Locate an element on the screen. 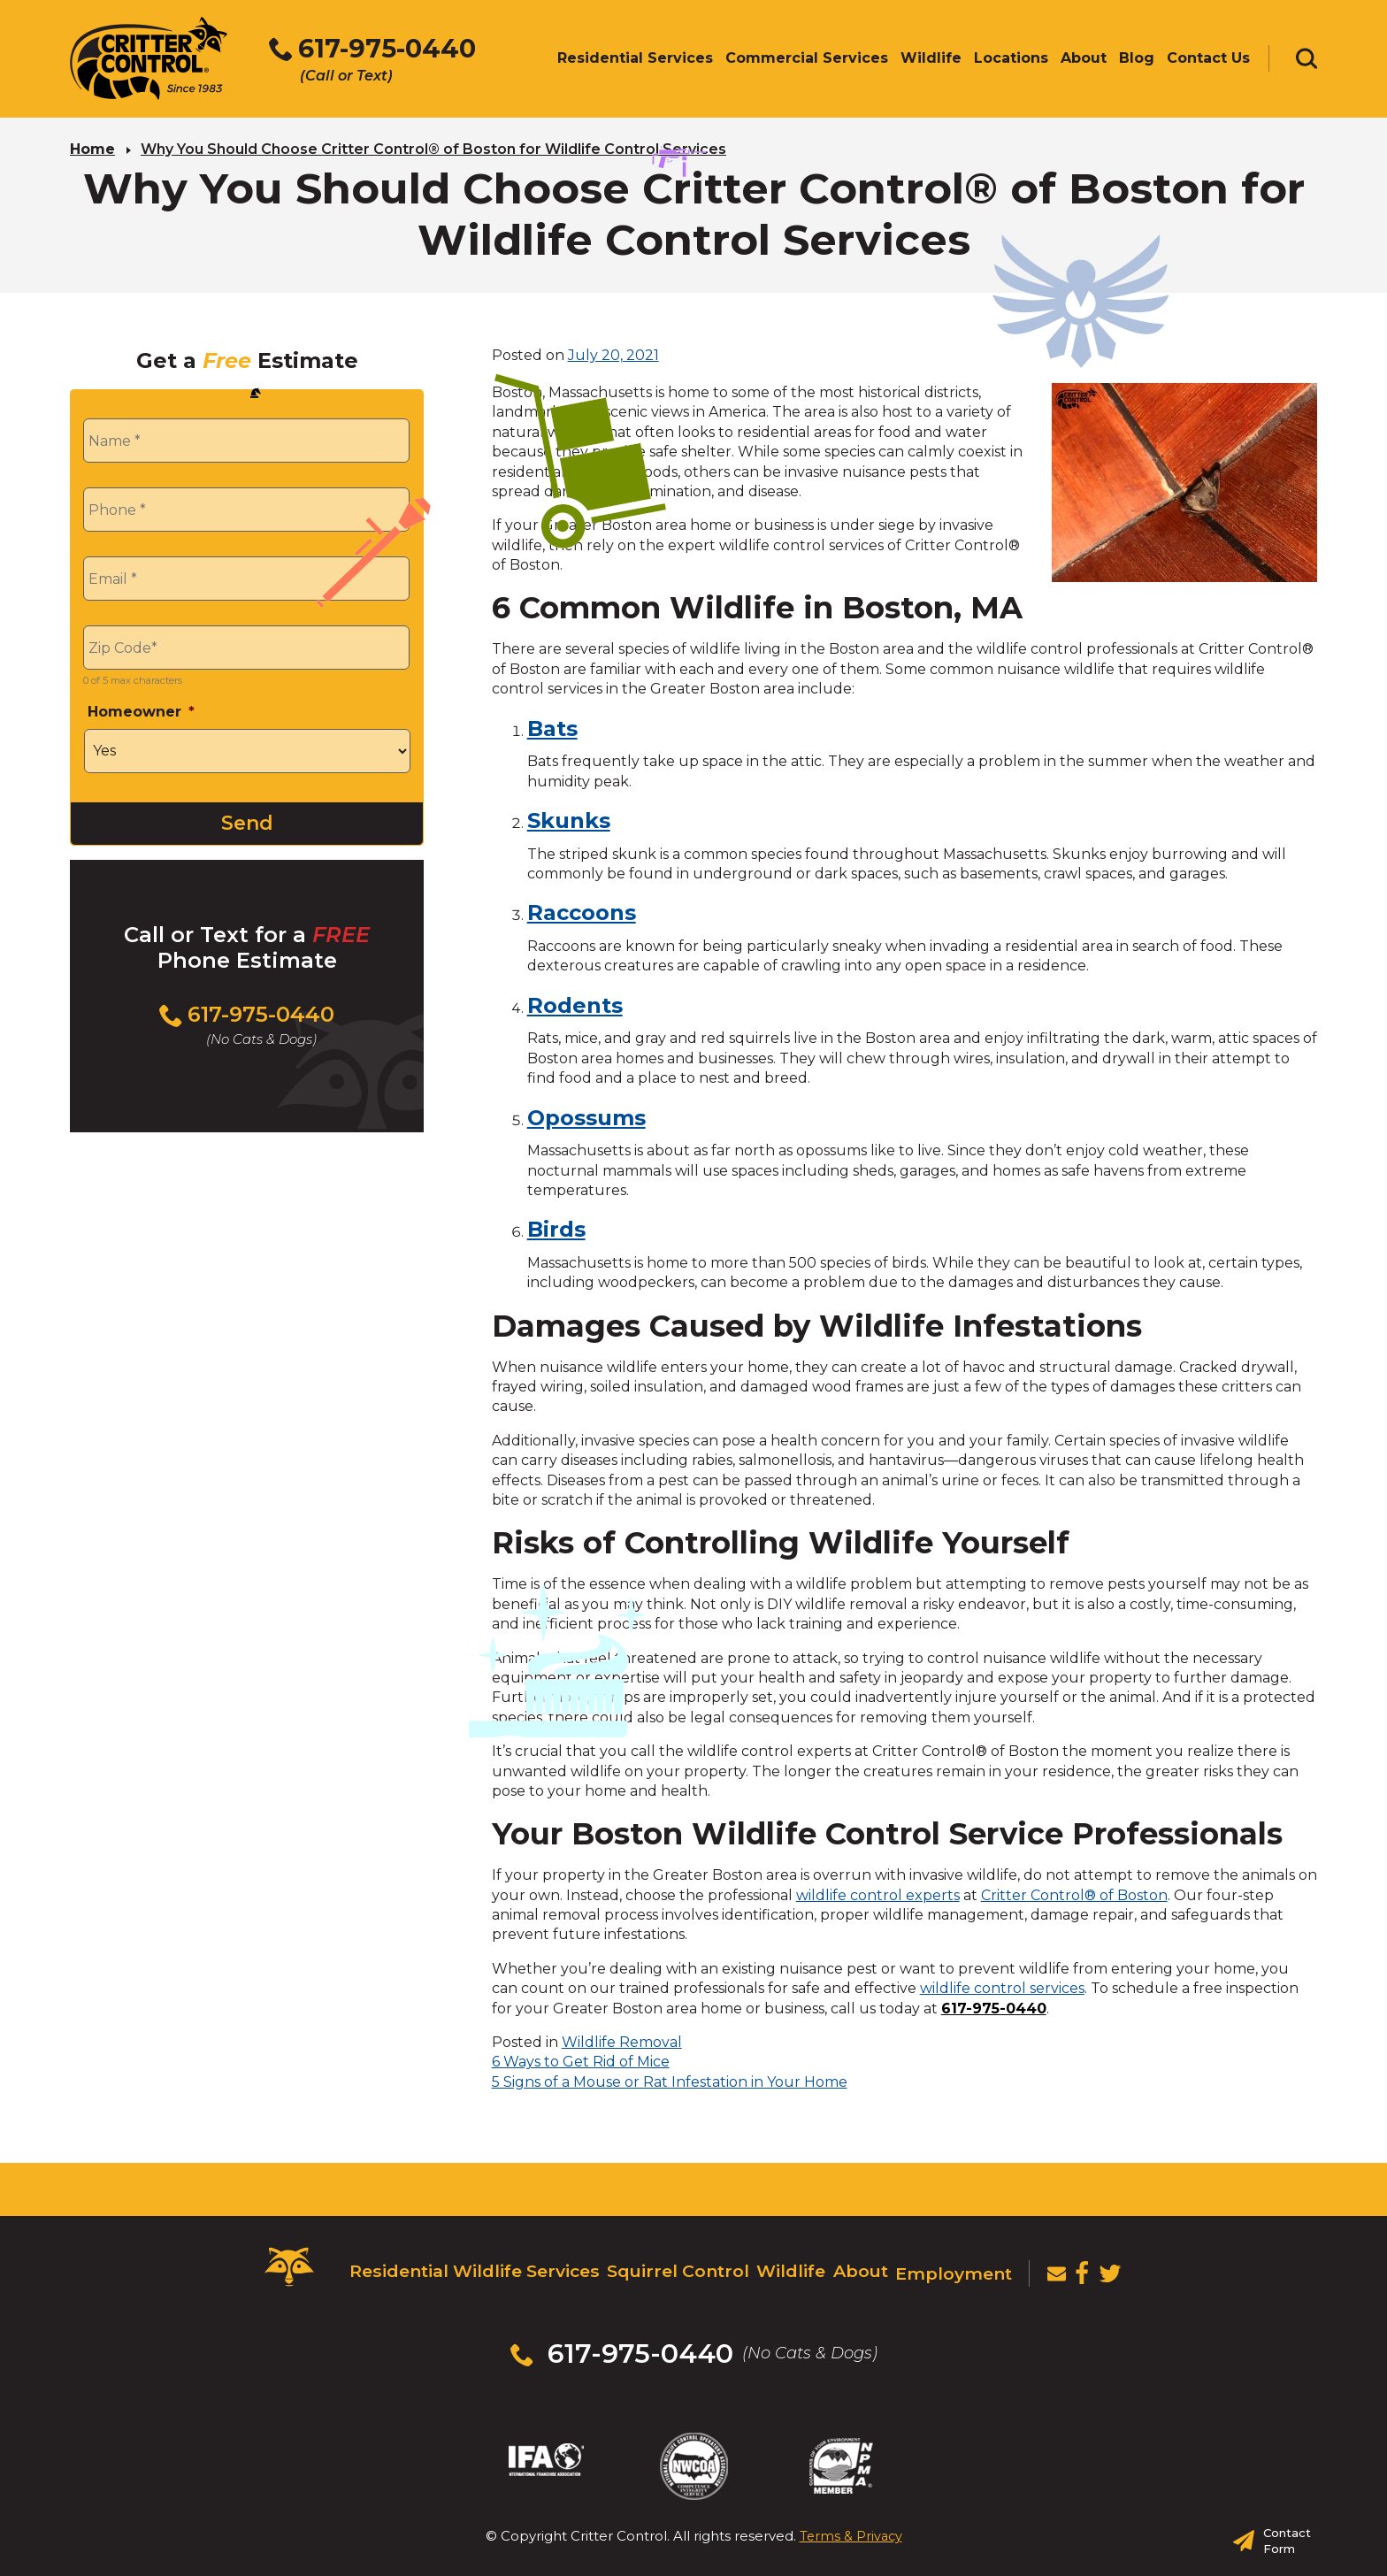  play chess or strategy games is located at coordinates (256, 392).